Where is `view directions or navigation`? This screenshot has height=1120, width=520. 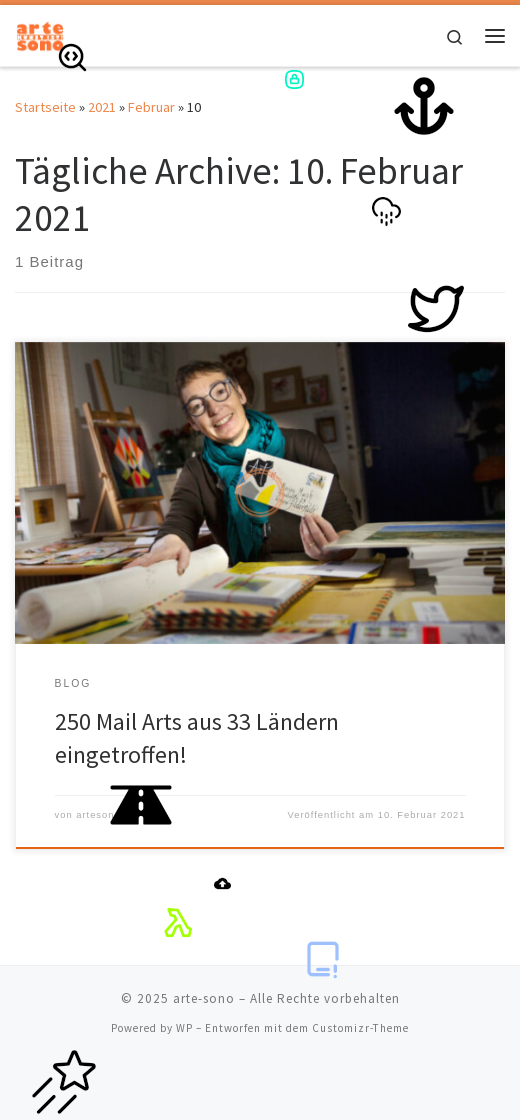 view directions or navigation is located at coordinates (141, 805).